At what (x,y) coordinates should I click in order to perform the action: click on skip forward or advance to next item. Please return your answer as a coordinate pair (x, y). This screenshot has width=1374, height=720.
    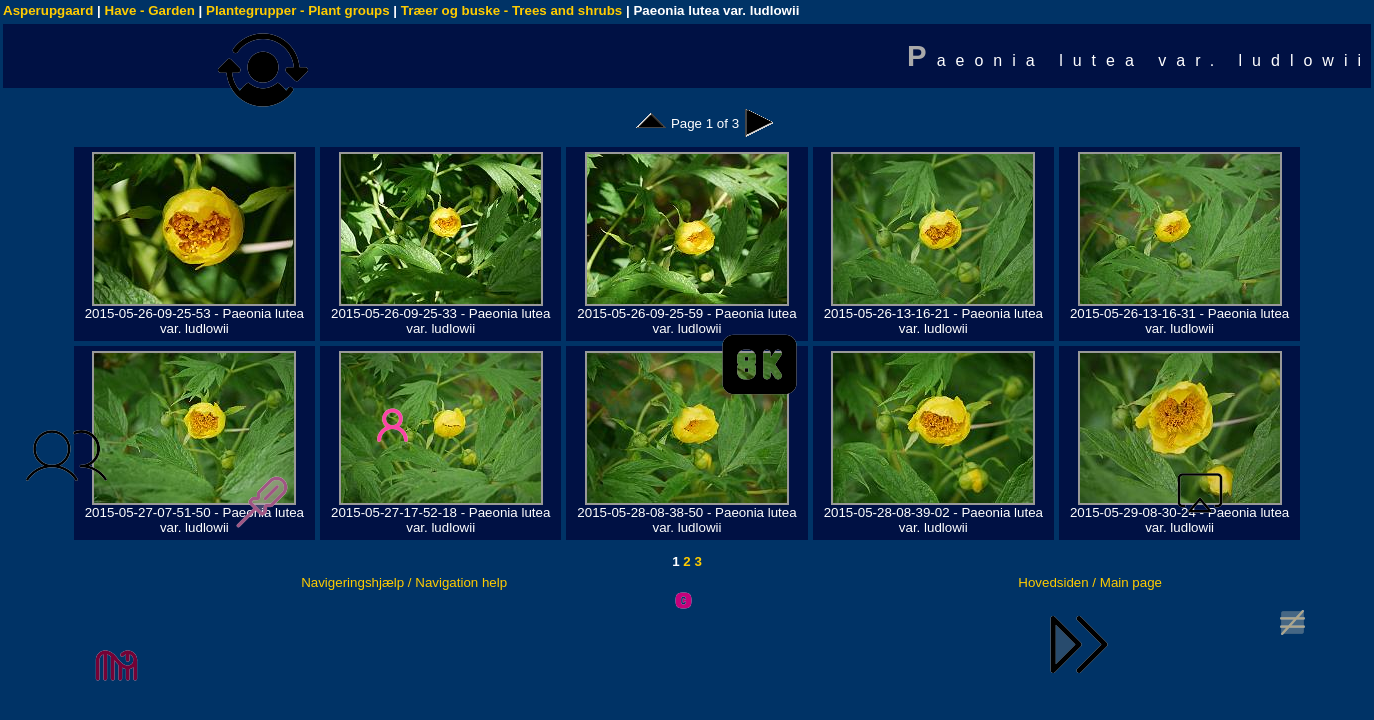
    Looking at the image, I should click on (1076, 644).